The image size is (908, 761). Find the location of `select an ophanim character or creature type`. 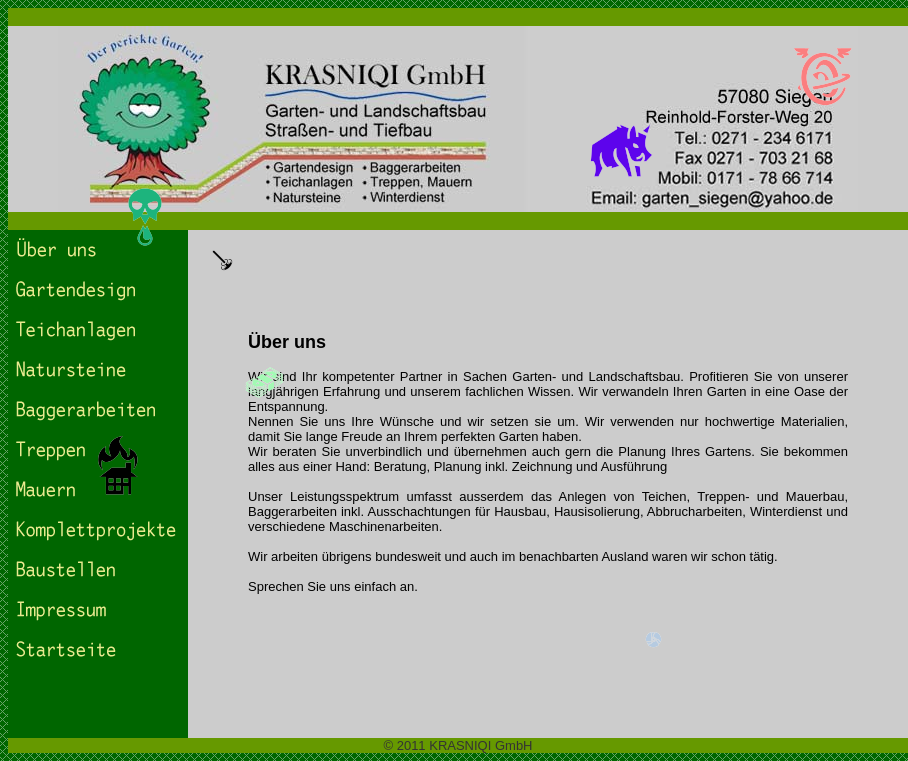

select an ophanim character or creature type is located at coordinates (823, 76).